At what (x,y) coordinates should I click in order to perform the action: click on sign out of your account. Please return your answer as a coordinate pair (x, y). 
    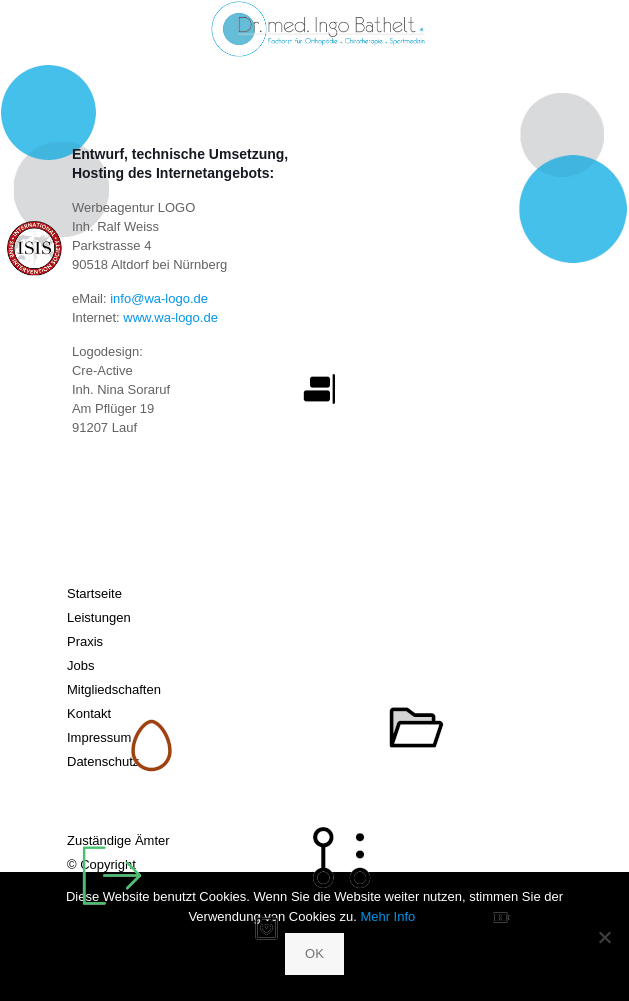
    Looking at the image, I should click on (109, 875).